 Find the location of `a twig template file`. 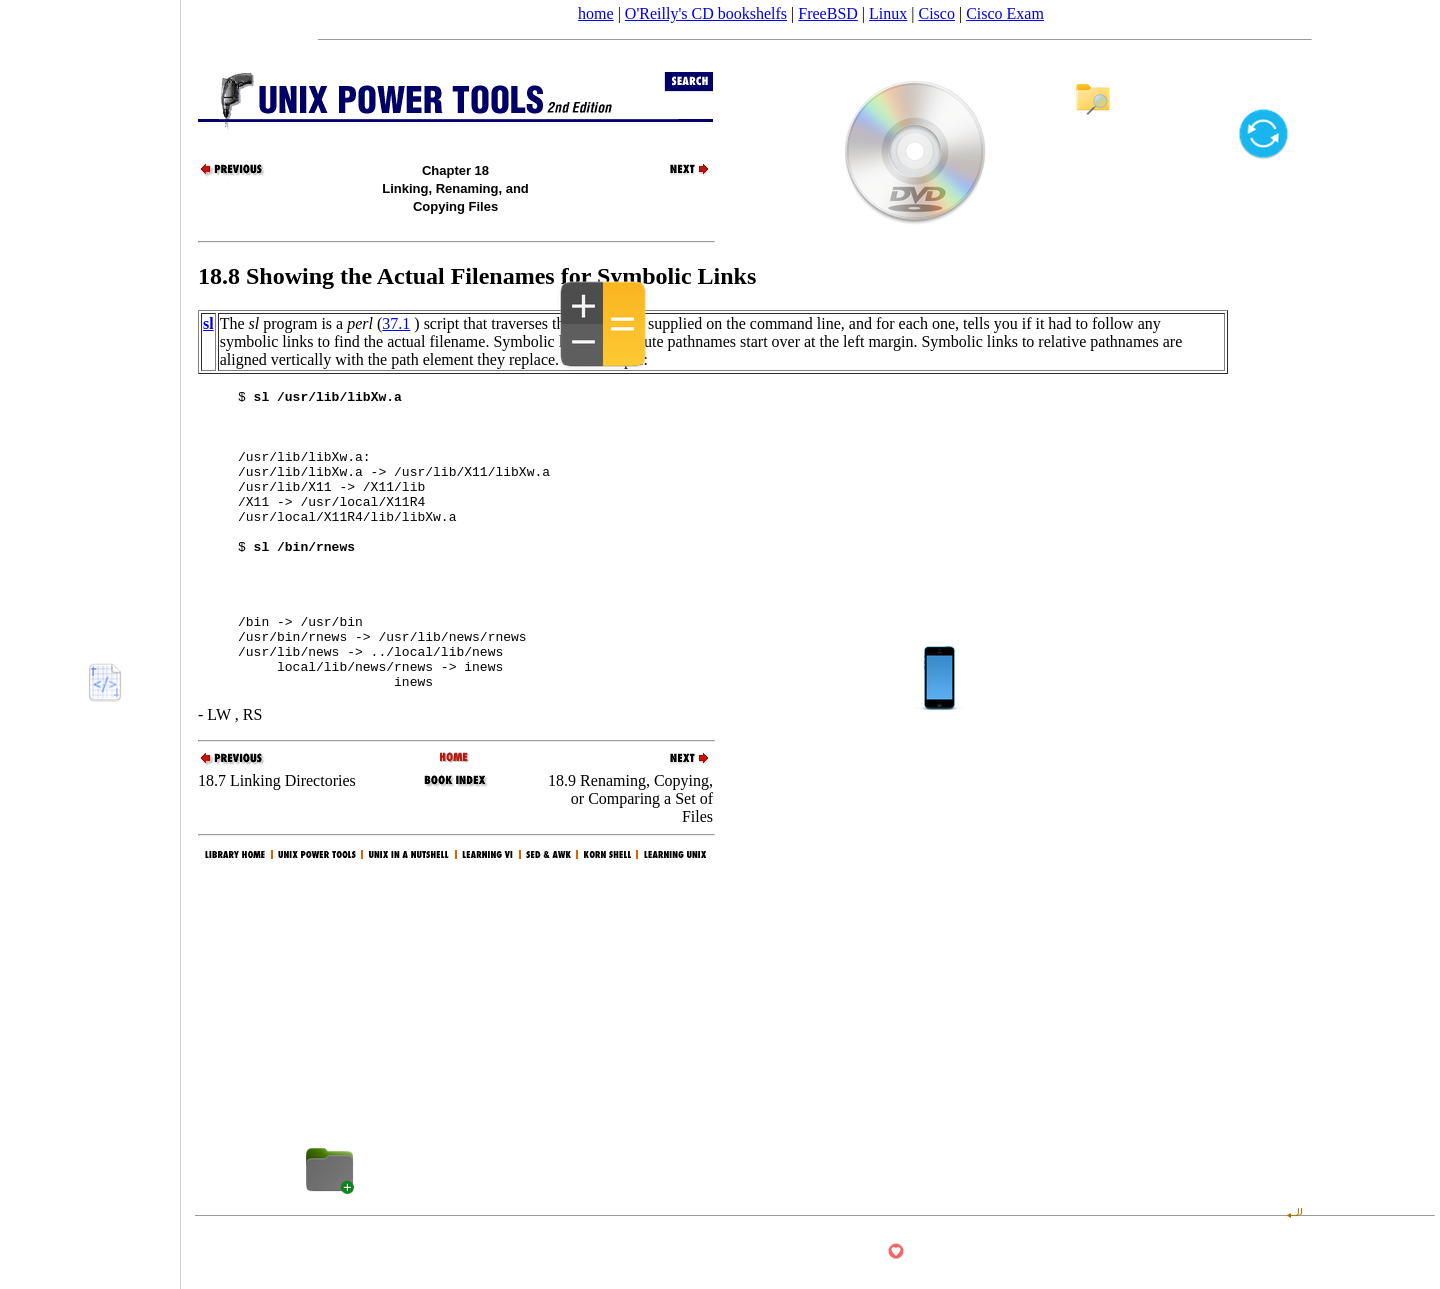

a twig template file is located at coordinates (105, 682).